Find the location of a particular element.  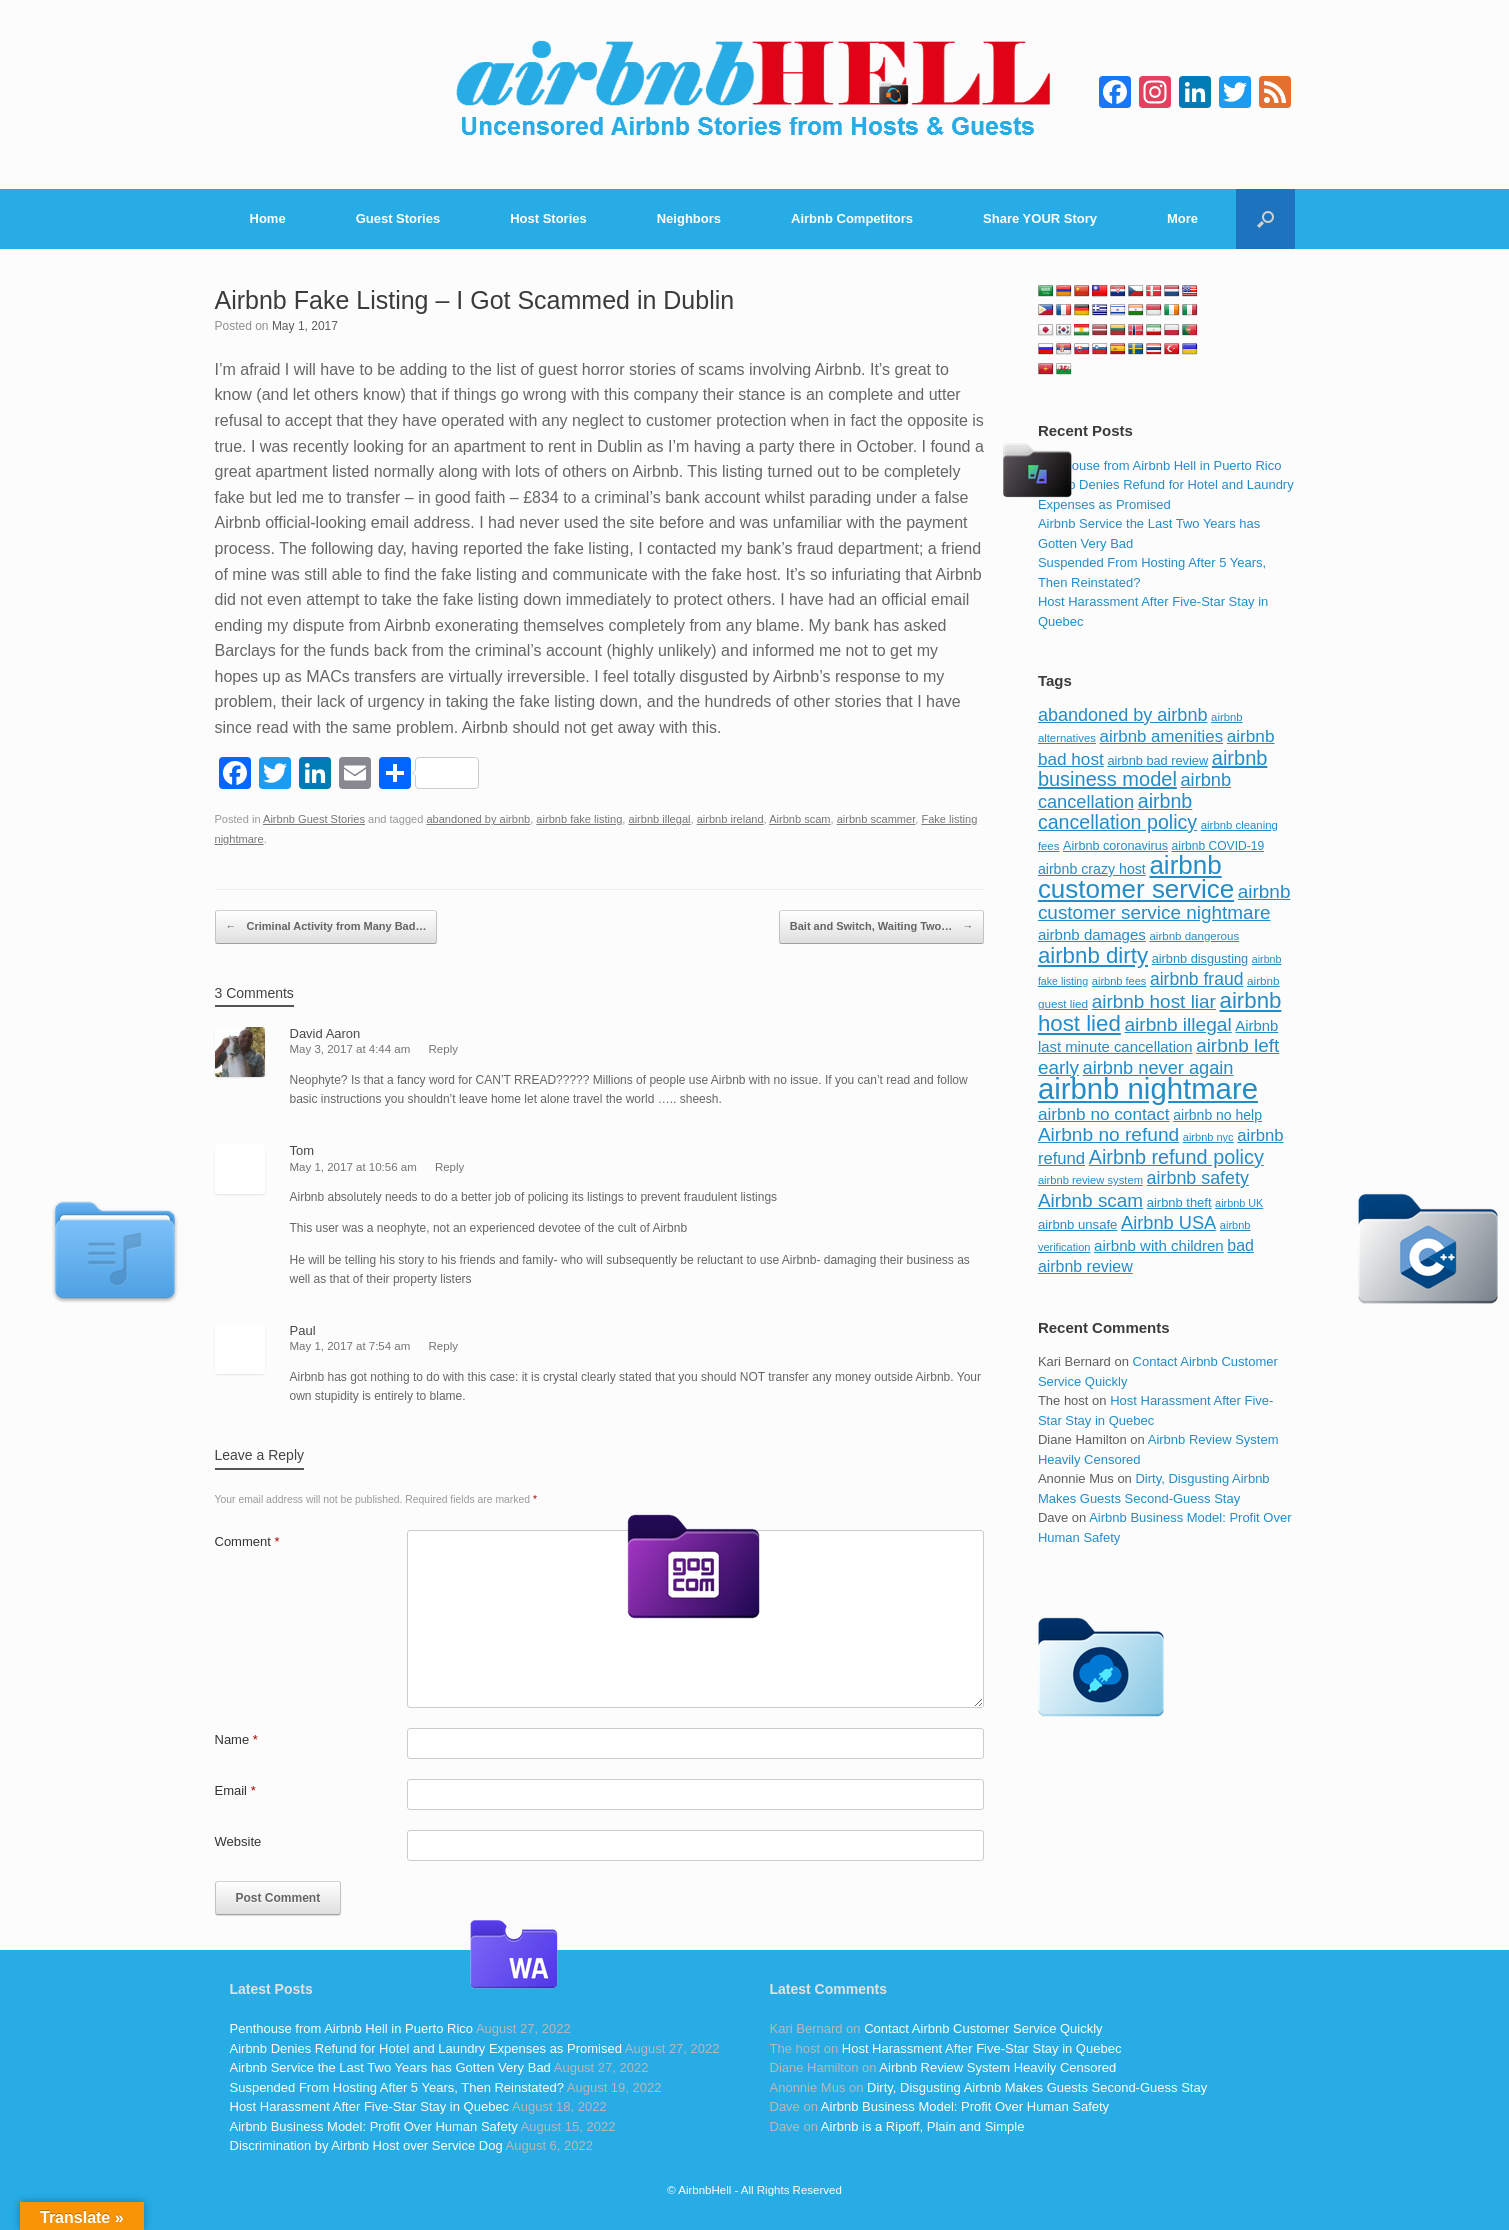

open your GOG games folder is located at coordinates (693, 1570).